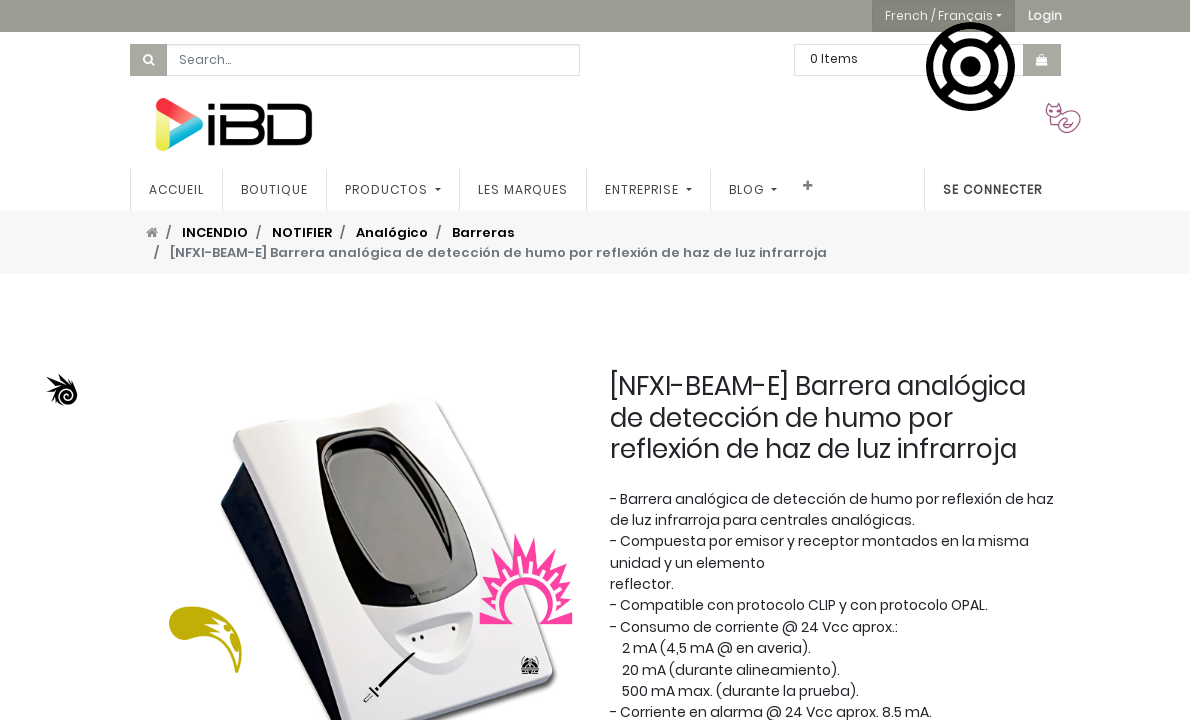 Image resolution: width=1190 pixels, height=720 pixels. Describe the element at coordinates (389, 677) in the screenshot. I see `select katana as your weapon` at that location.